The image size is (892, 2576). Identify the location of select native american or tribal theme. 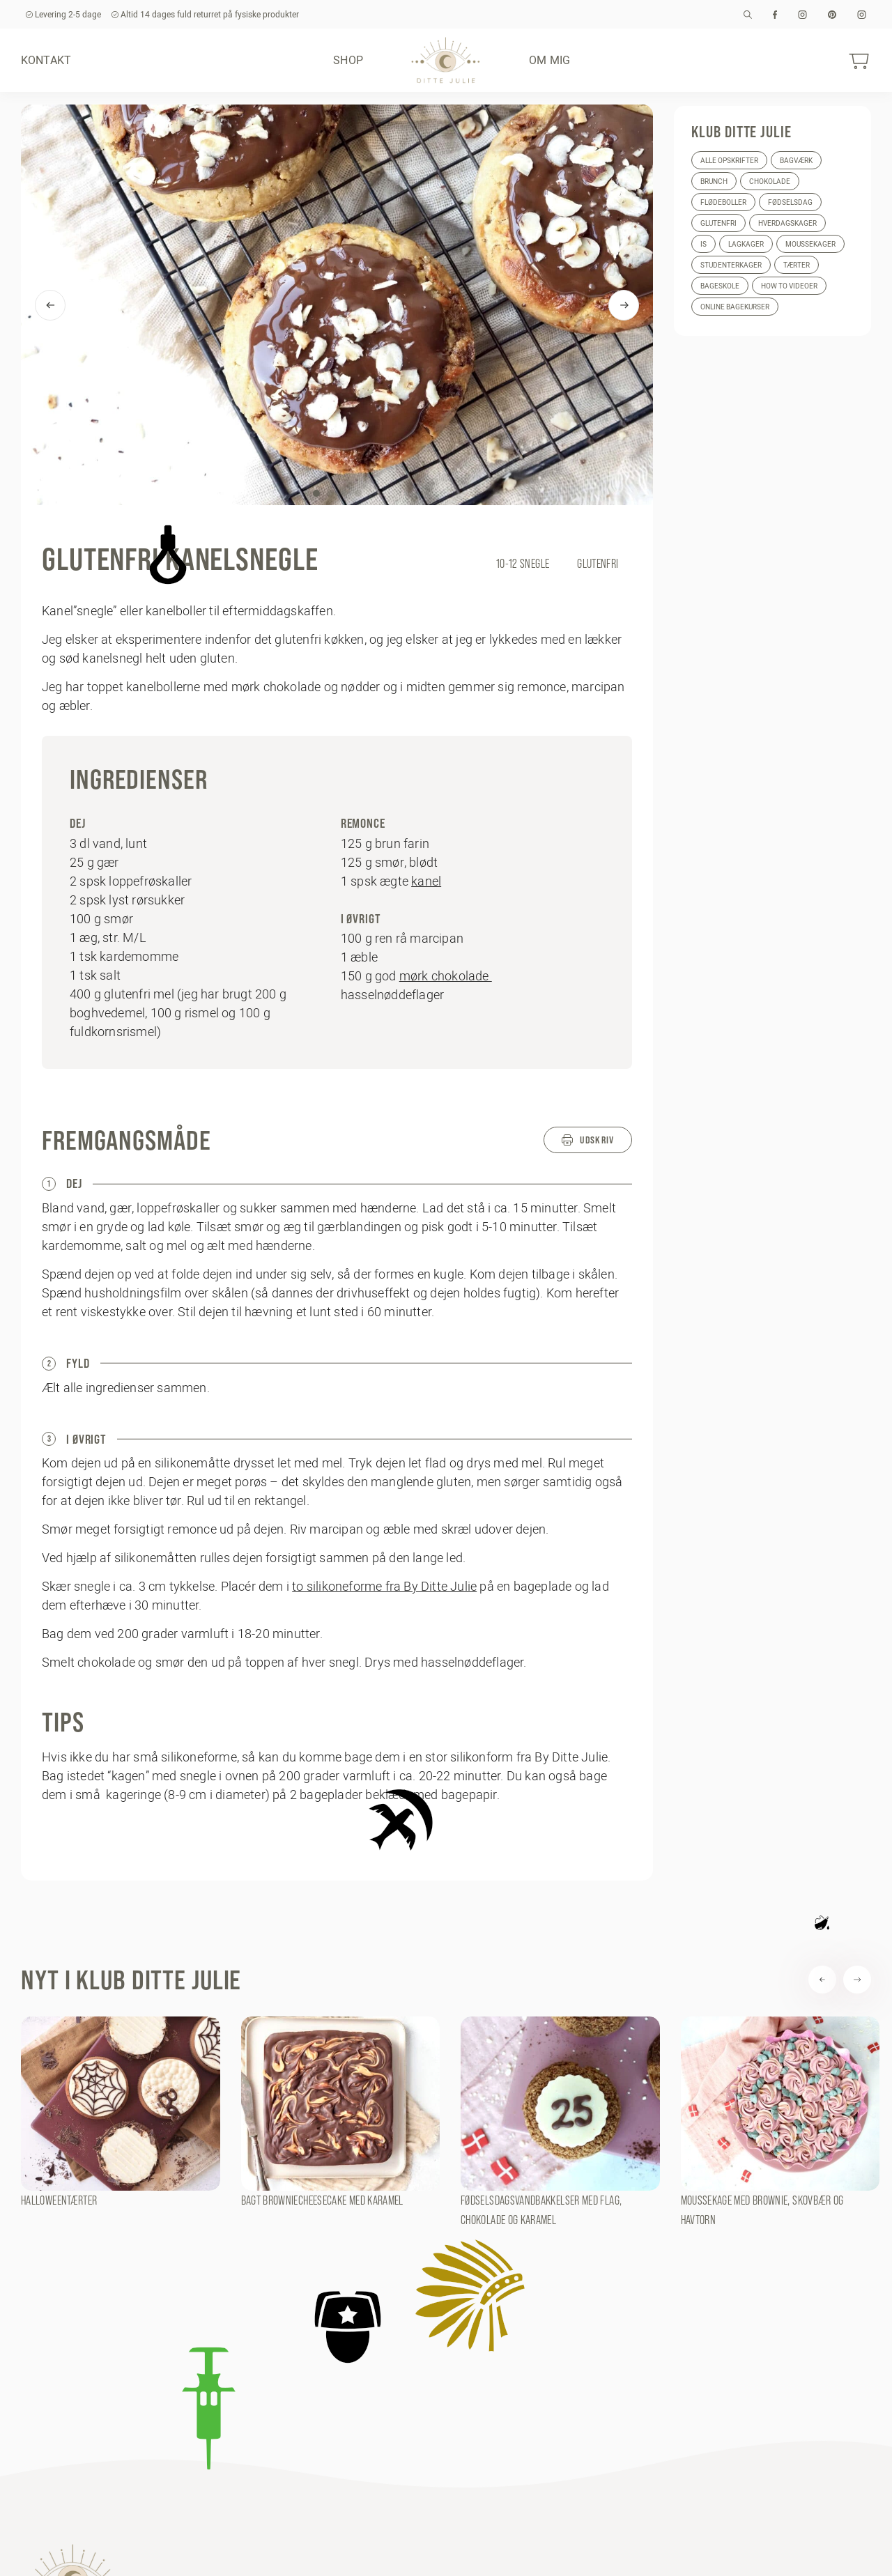
(470, 2295).